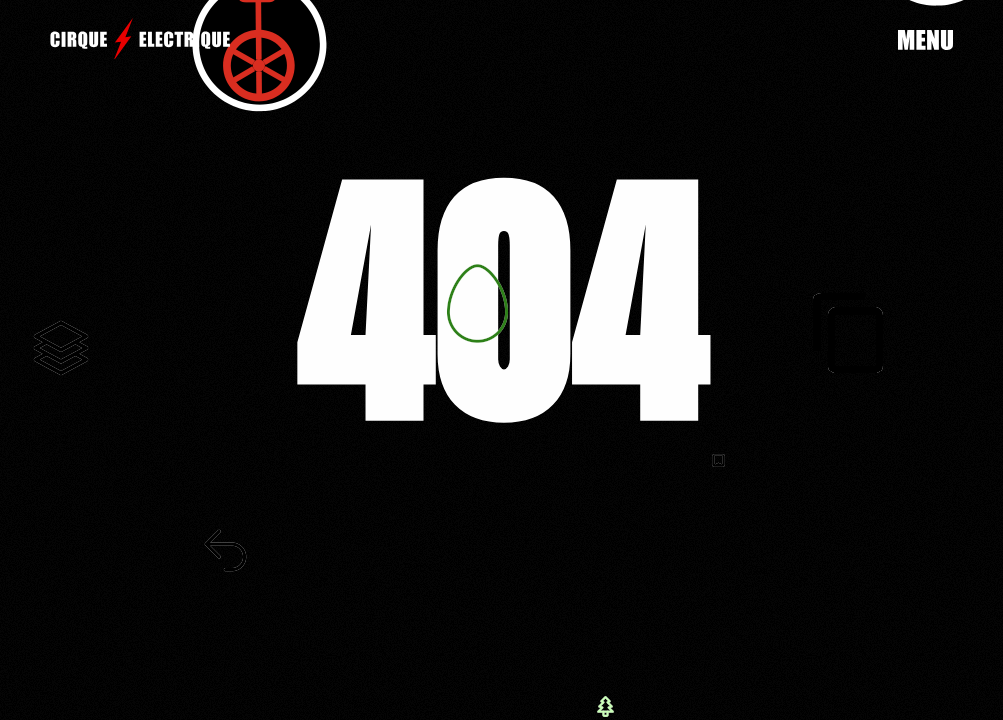 This screenshot has height=720, width=1003. Describe the element at coordinates (718, 460) in the screenshot. I see `save or bookmark this item` at that location.